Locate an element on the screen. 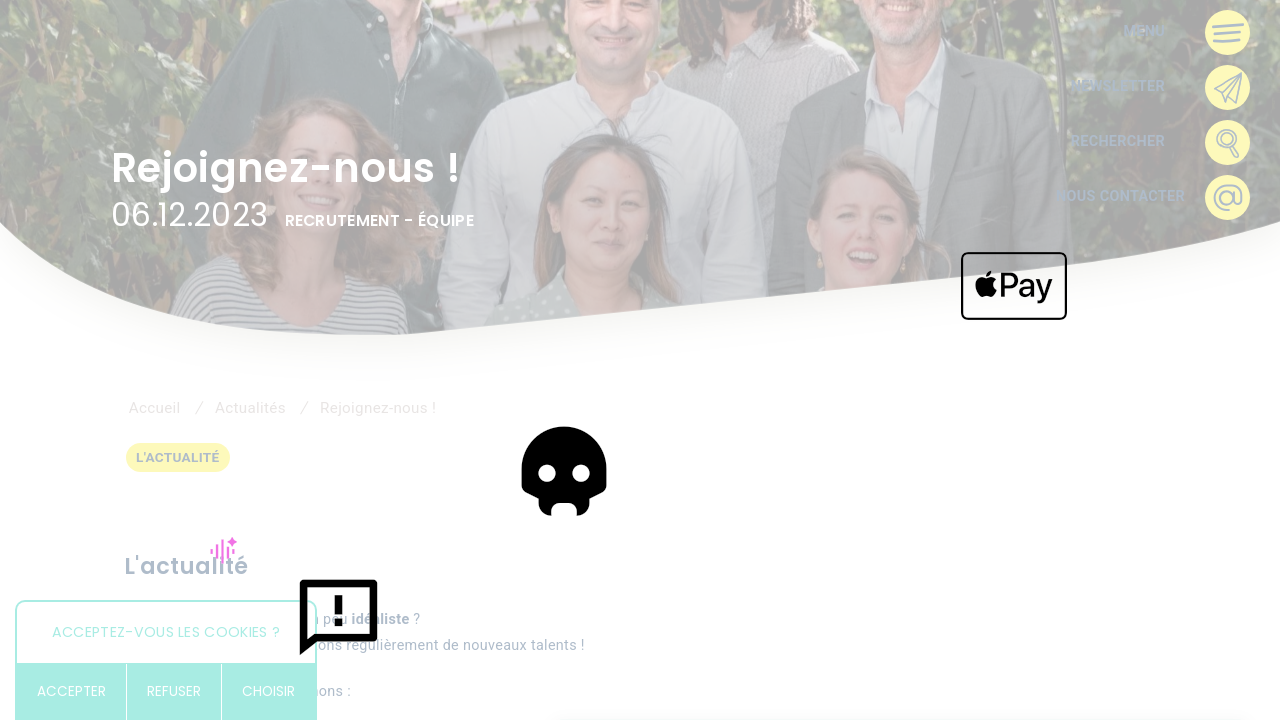 Image resolution: width=1280 pixels, height=720 pixels. pay with Apple Pay is located at coordinates (1014, 286).